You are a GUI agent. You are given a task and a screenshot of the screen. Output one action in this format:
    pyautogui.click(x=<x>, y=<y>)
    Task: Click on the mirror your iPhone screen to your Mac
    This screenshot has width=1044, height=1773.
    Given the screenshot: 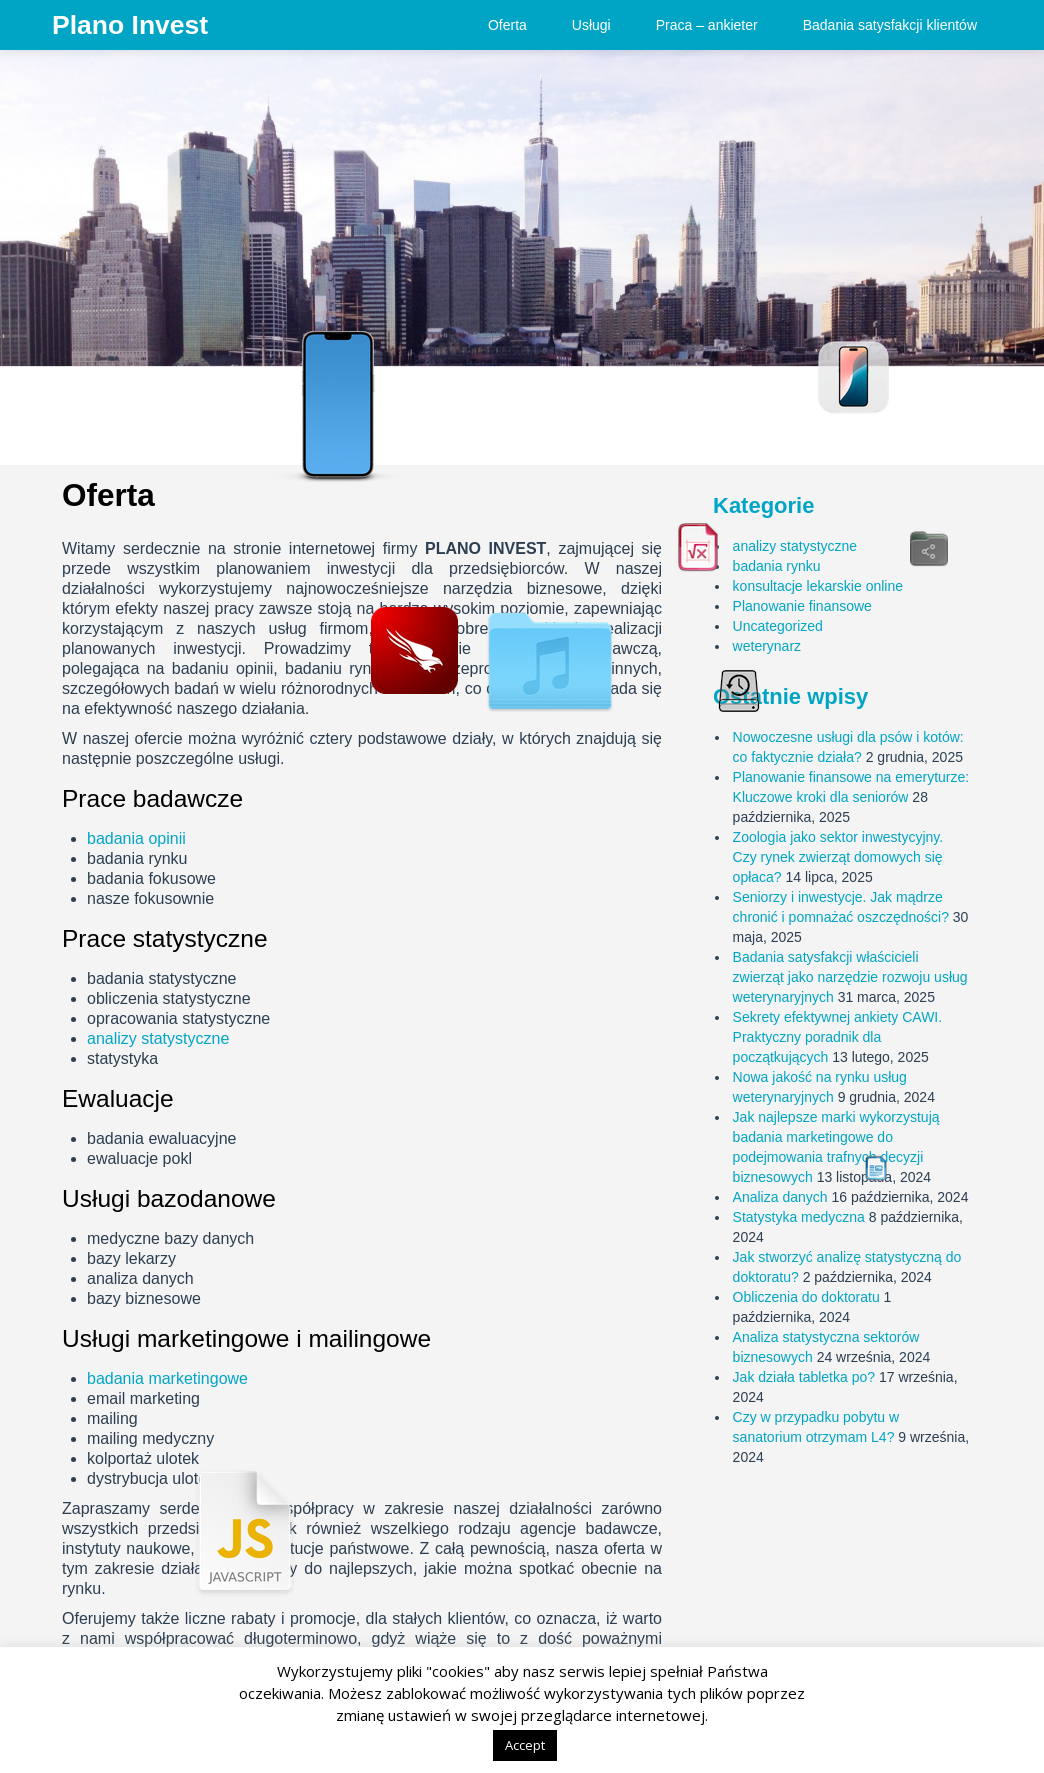 What is the action you would take?
    pyautogui.click(x=853, y=376)
    